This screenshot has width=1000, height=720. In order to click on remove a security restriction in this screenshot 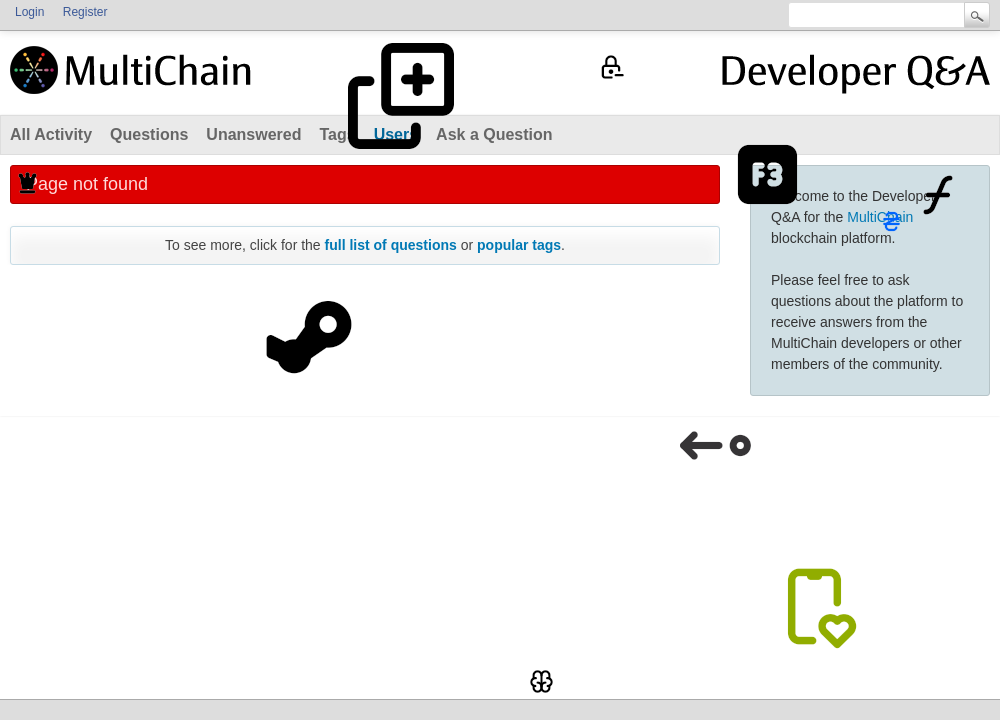, I will do `click(611, 67)`.